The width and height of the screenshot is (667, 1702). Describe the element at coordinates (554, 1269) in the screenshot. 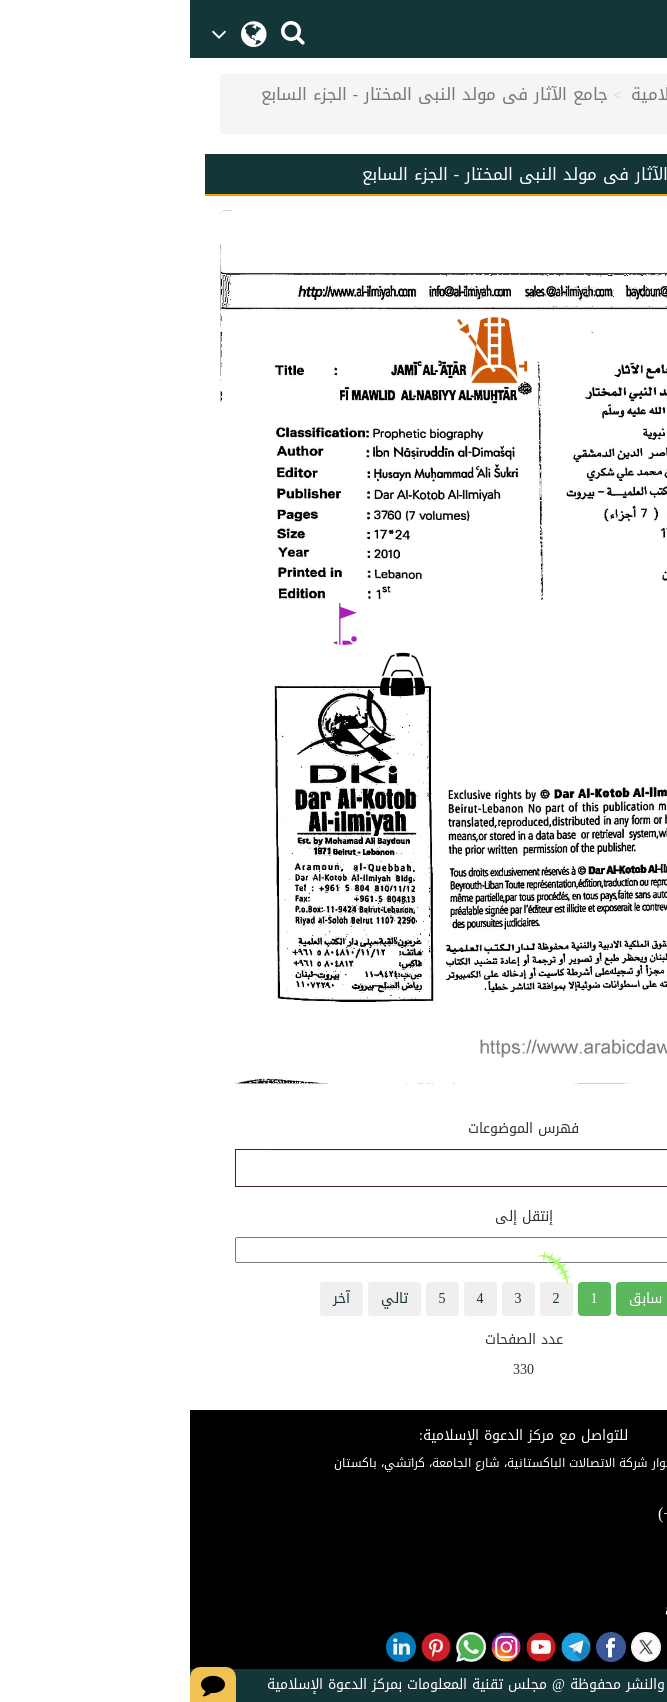

I see `indicates damage or injury status in a game` at that location.